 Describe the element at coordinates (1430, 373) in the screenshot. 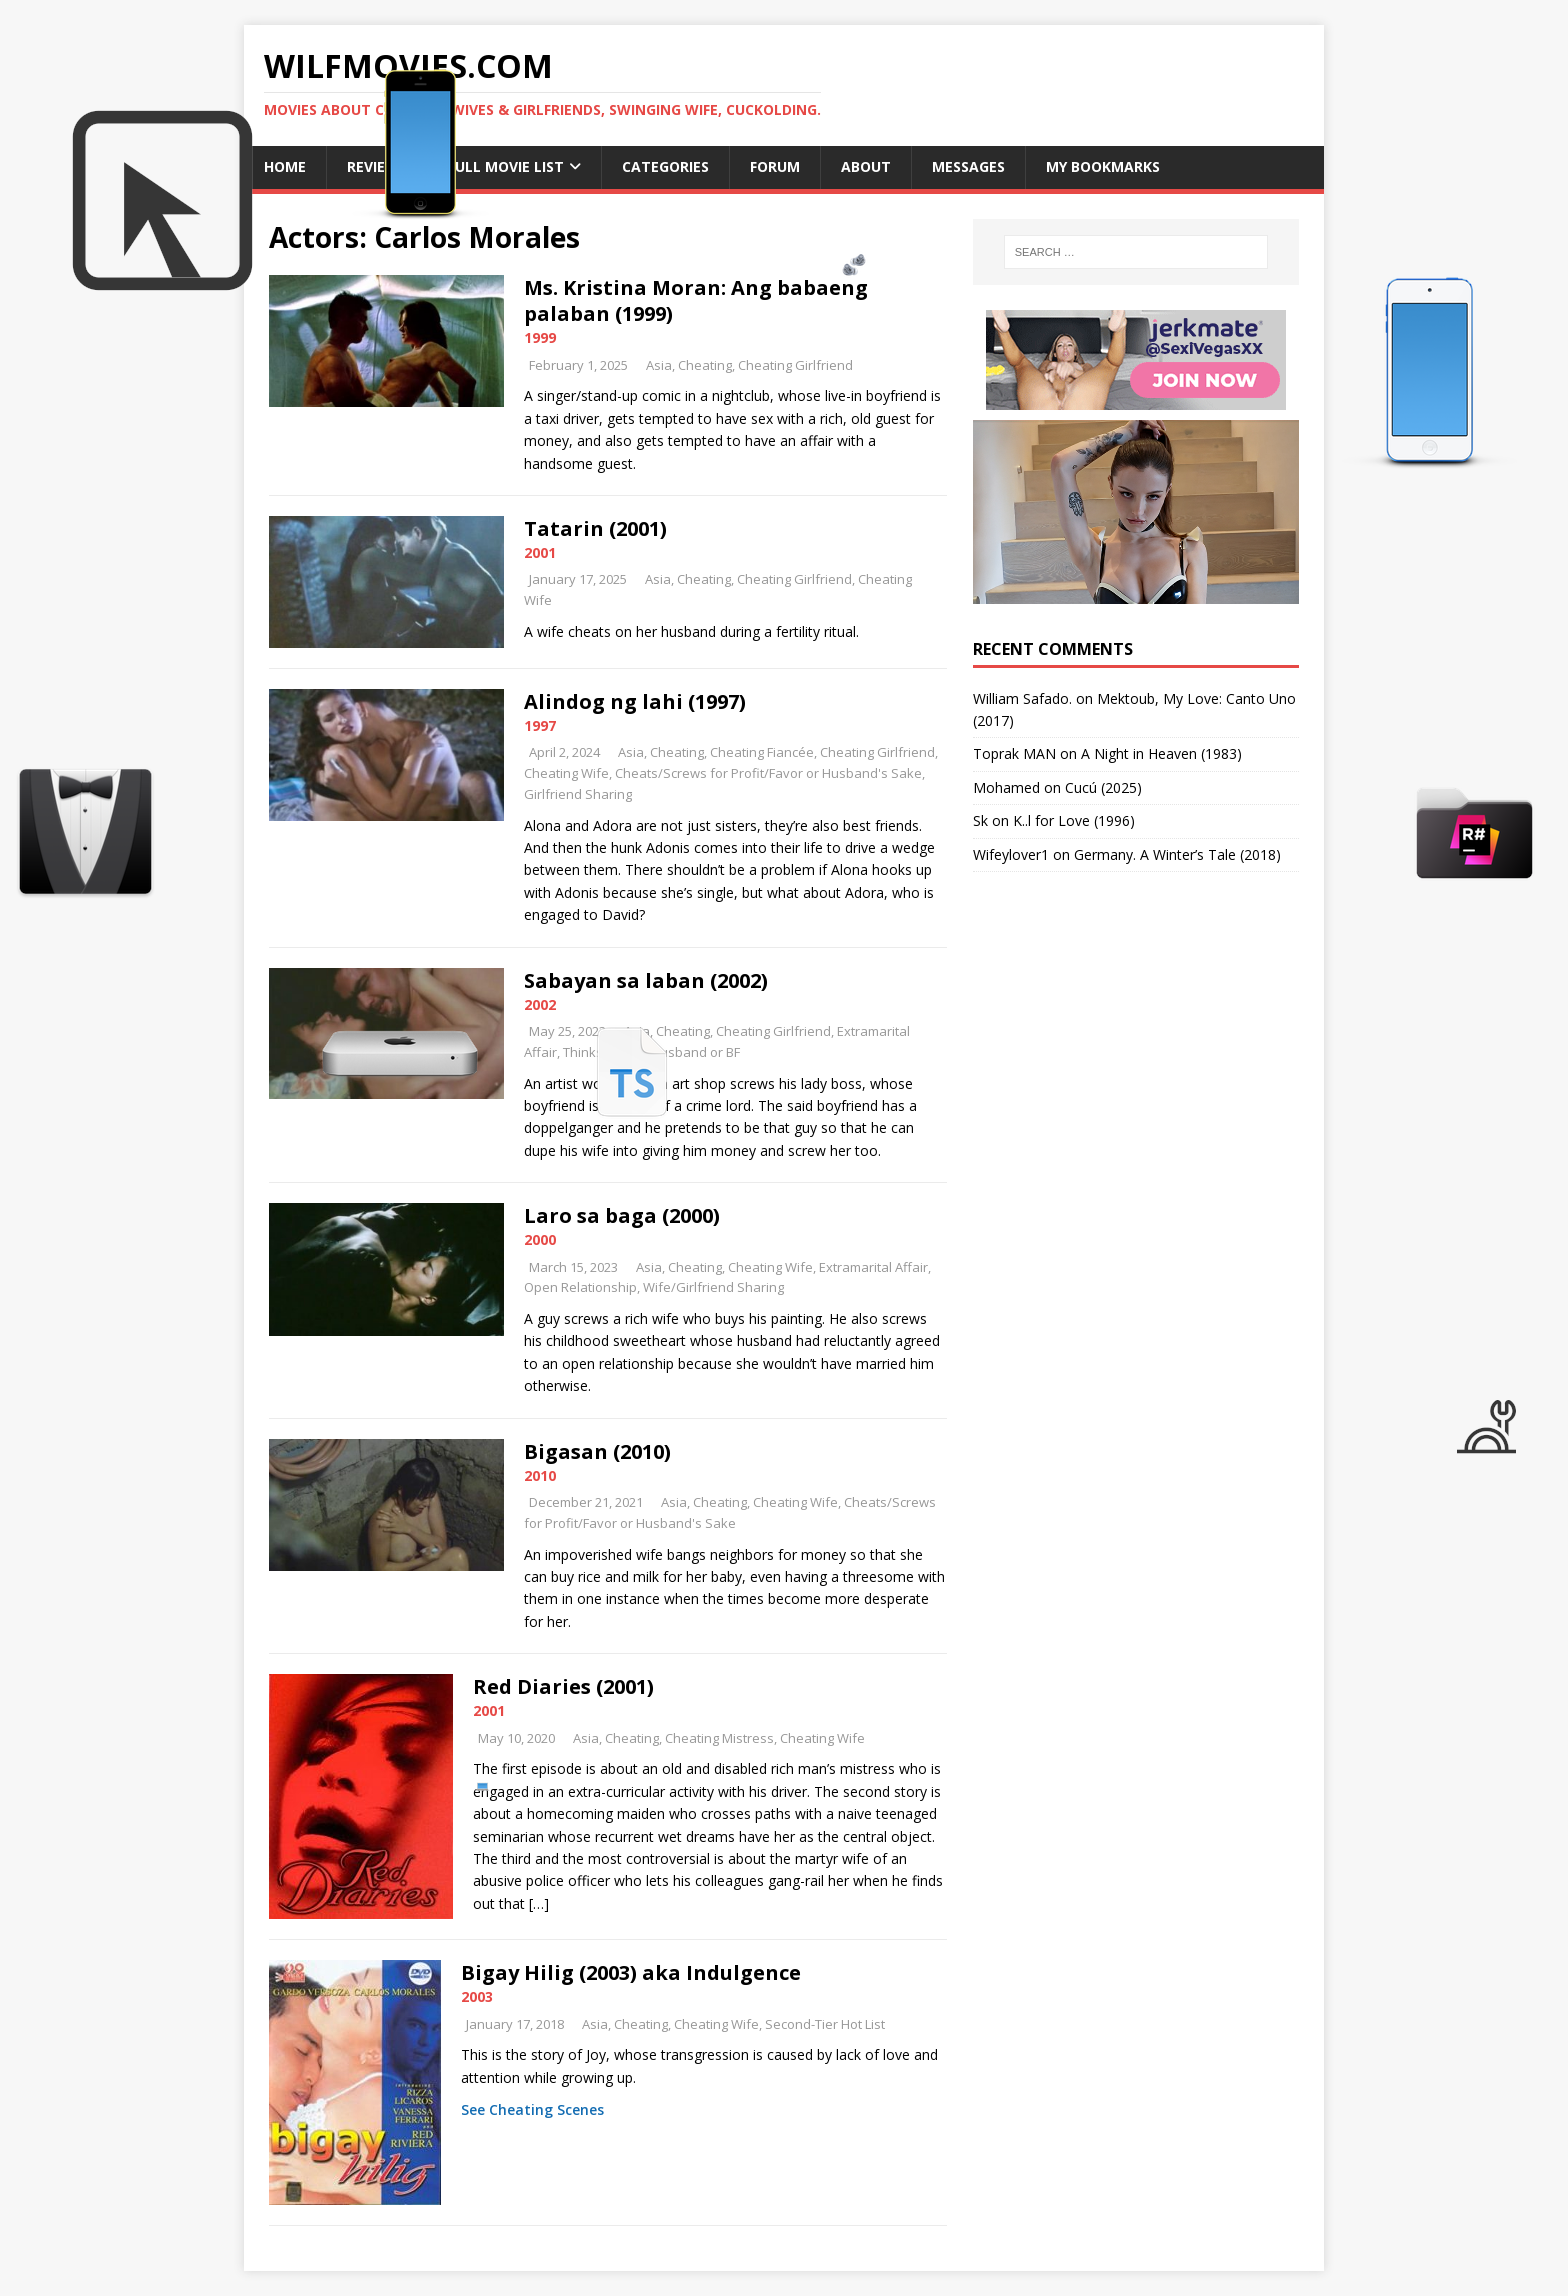

I see `indicates a connected iPod Touch device` at that location.